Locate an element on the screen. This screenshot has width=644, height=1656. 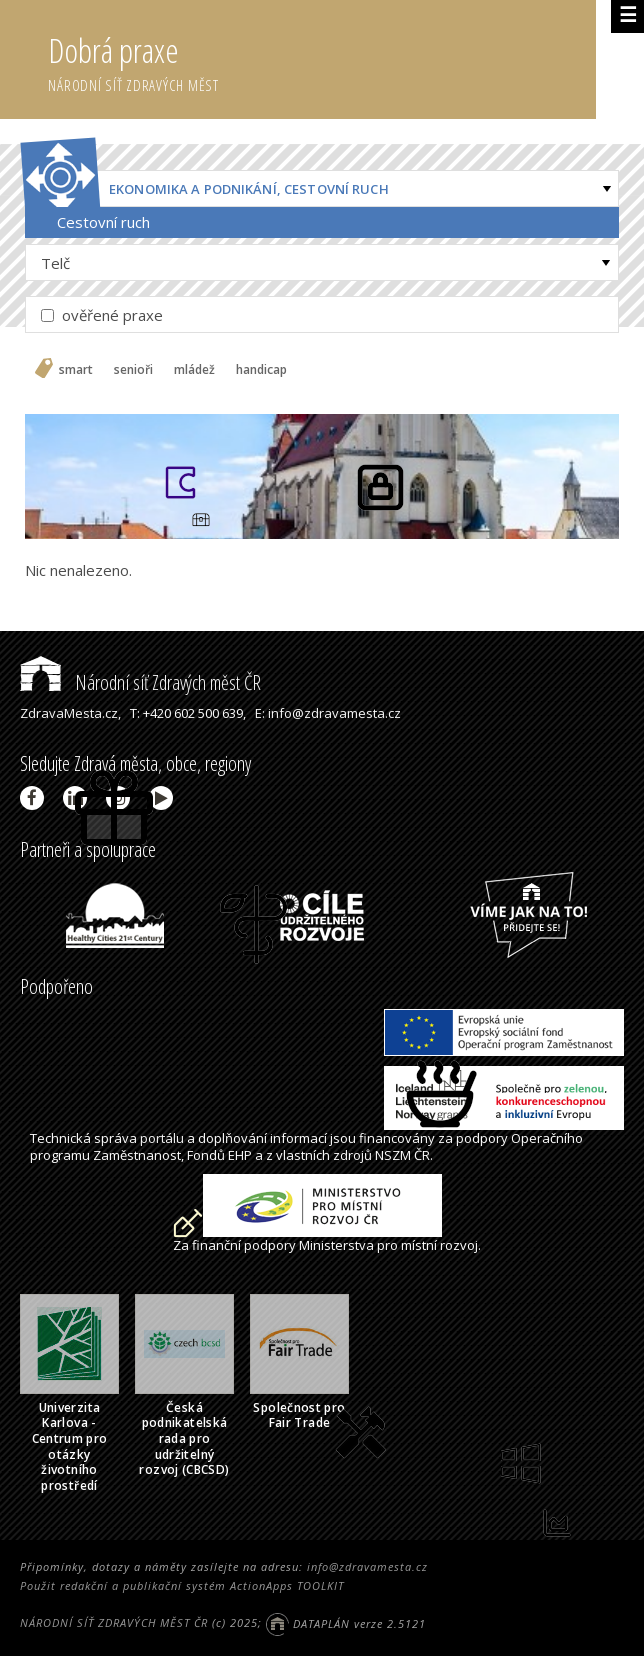
access health or medical services is located at coordinates (256, 924).